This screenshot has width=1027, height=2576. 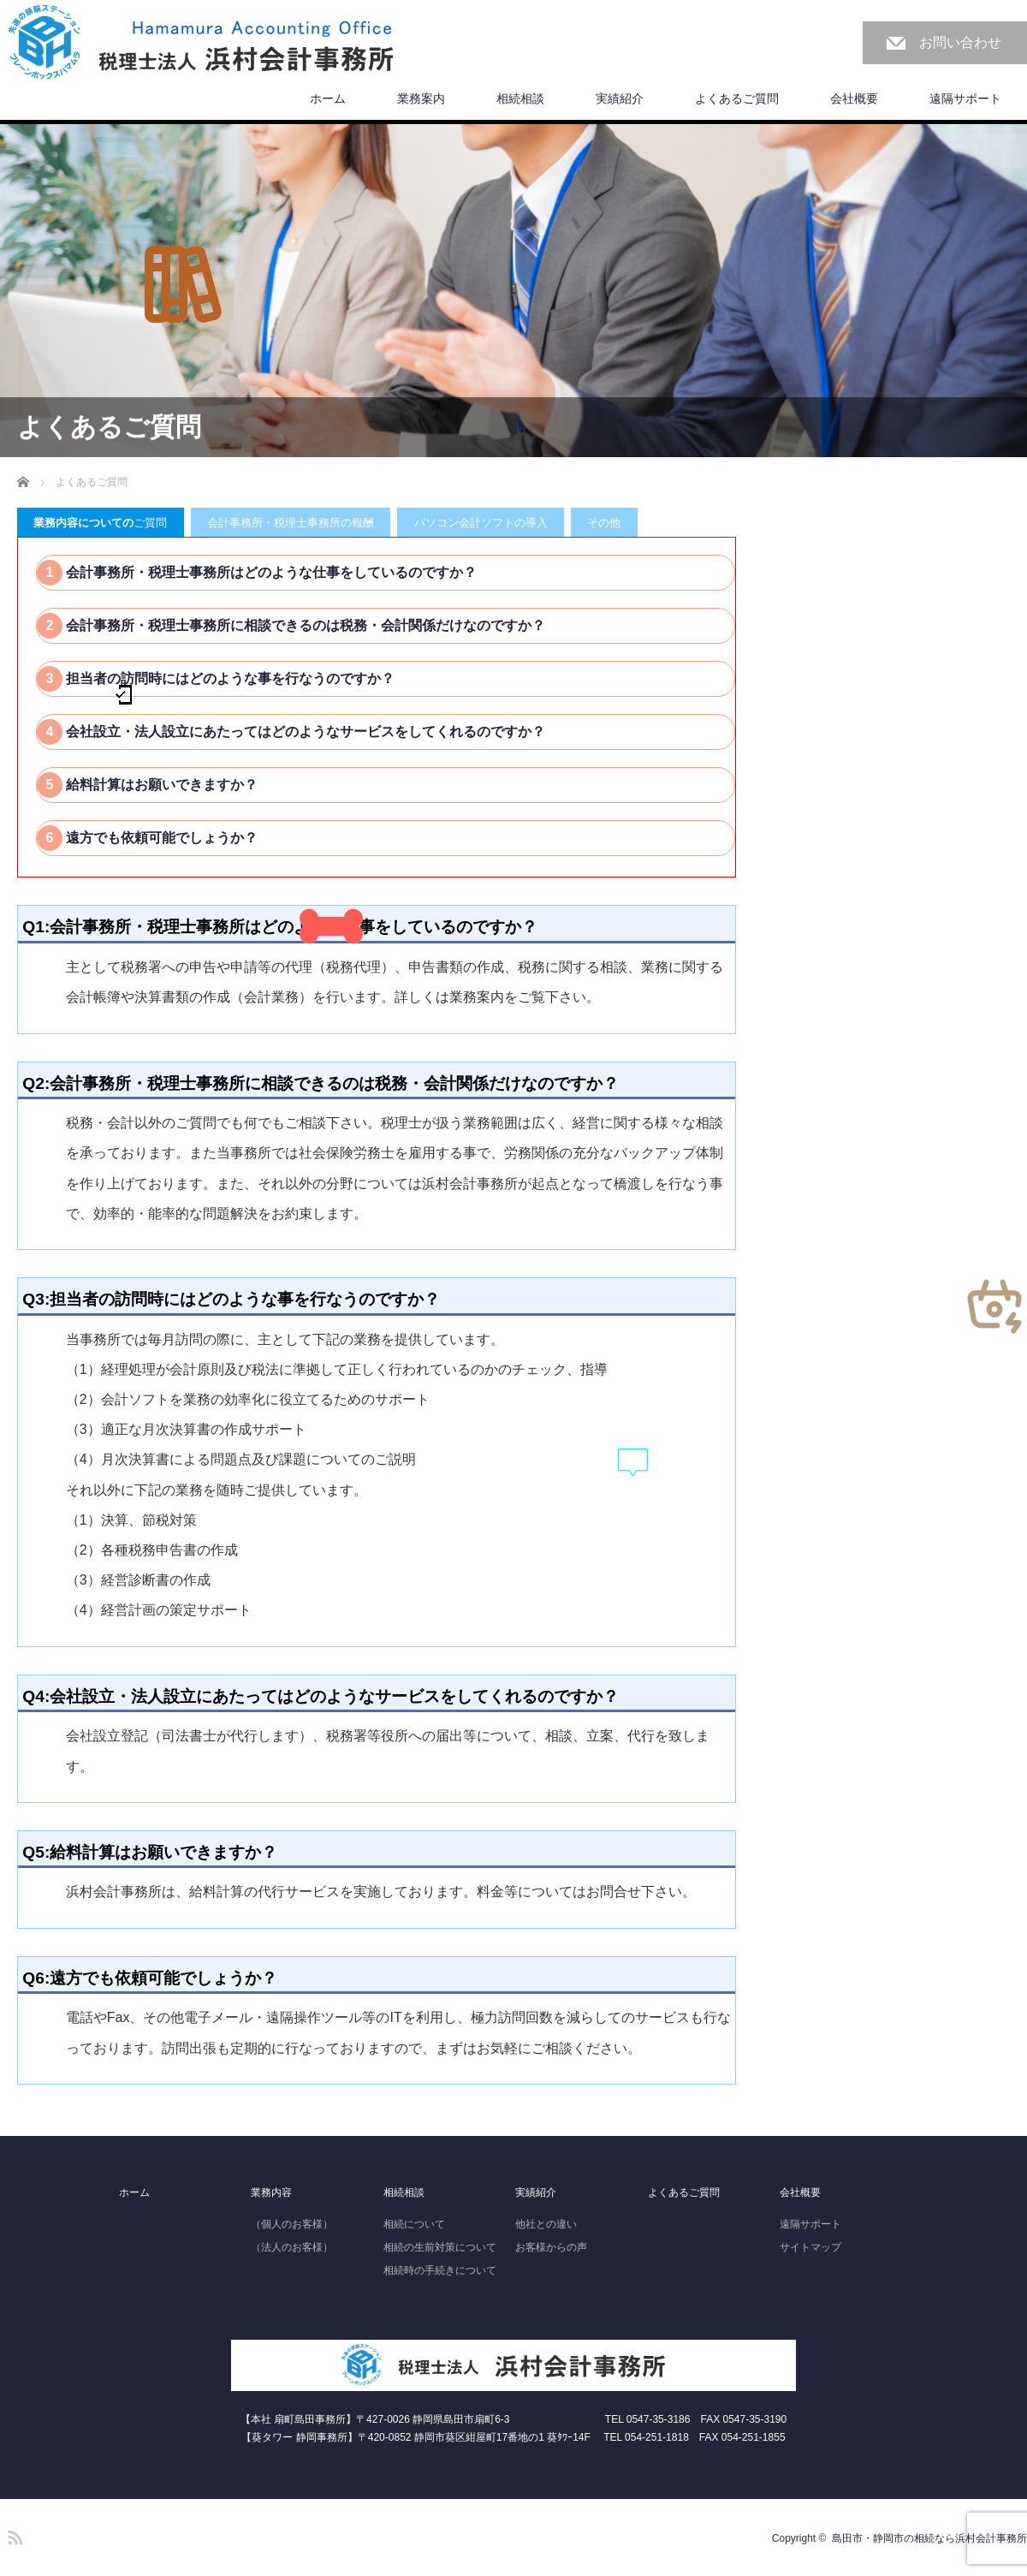 What do you see at coordinates (123, 694) in the screenshot?
I see `indicates mobile-optimized or responsive content` at bounding box center [123, 694].